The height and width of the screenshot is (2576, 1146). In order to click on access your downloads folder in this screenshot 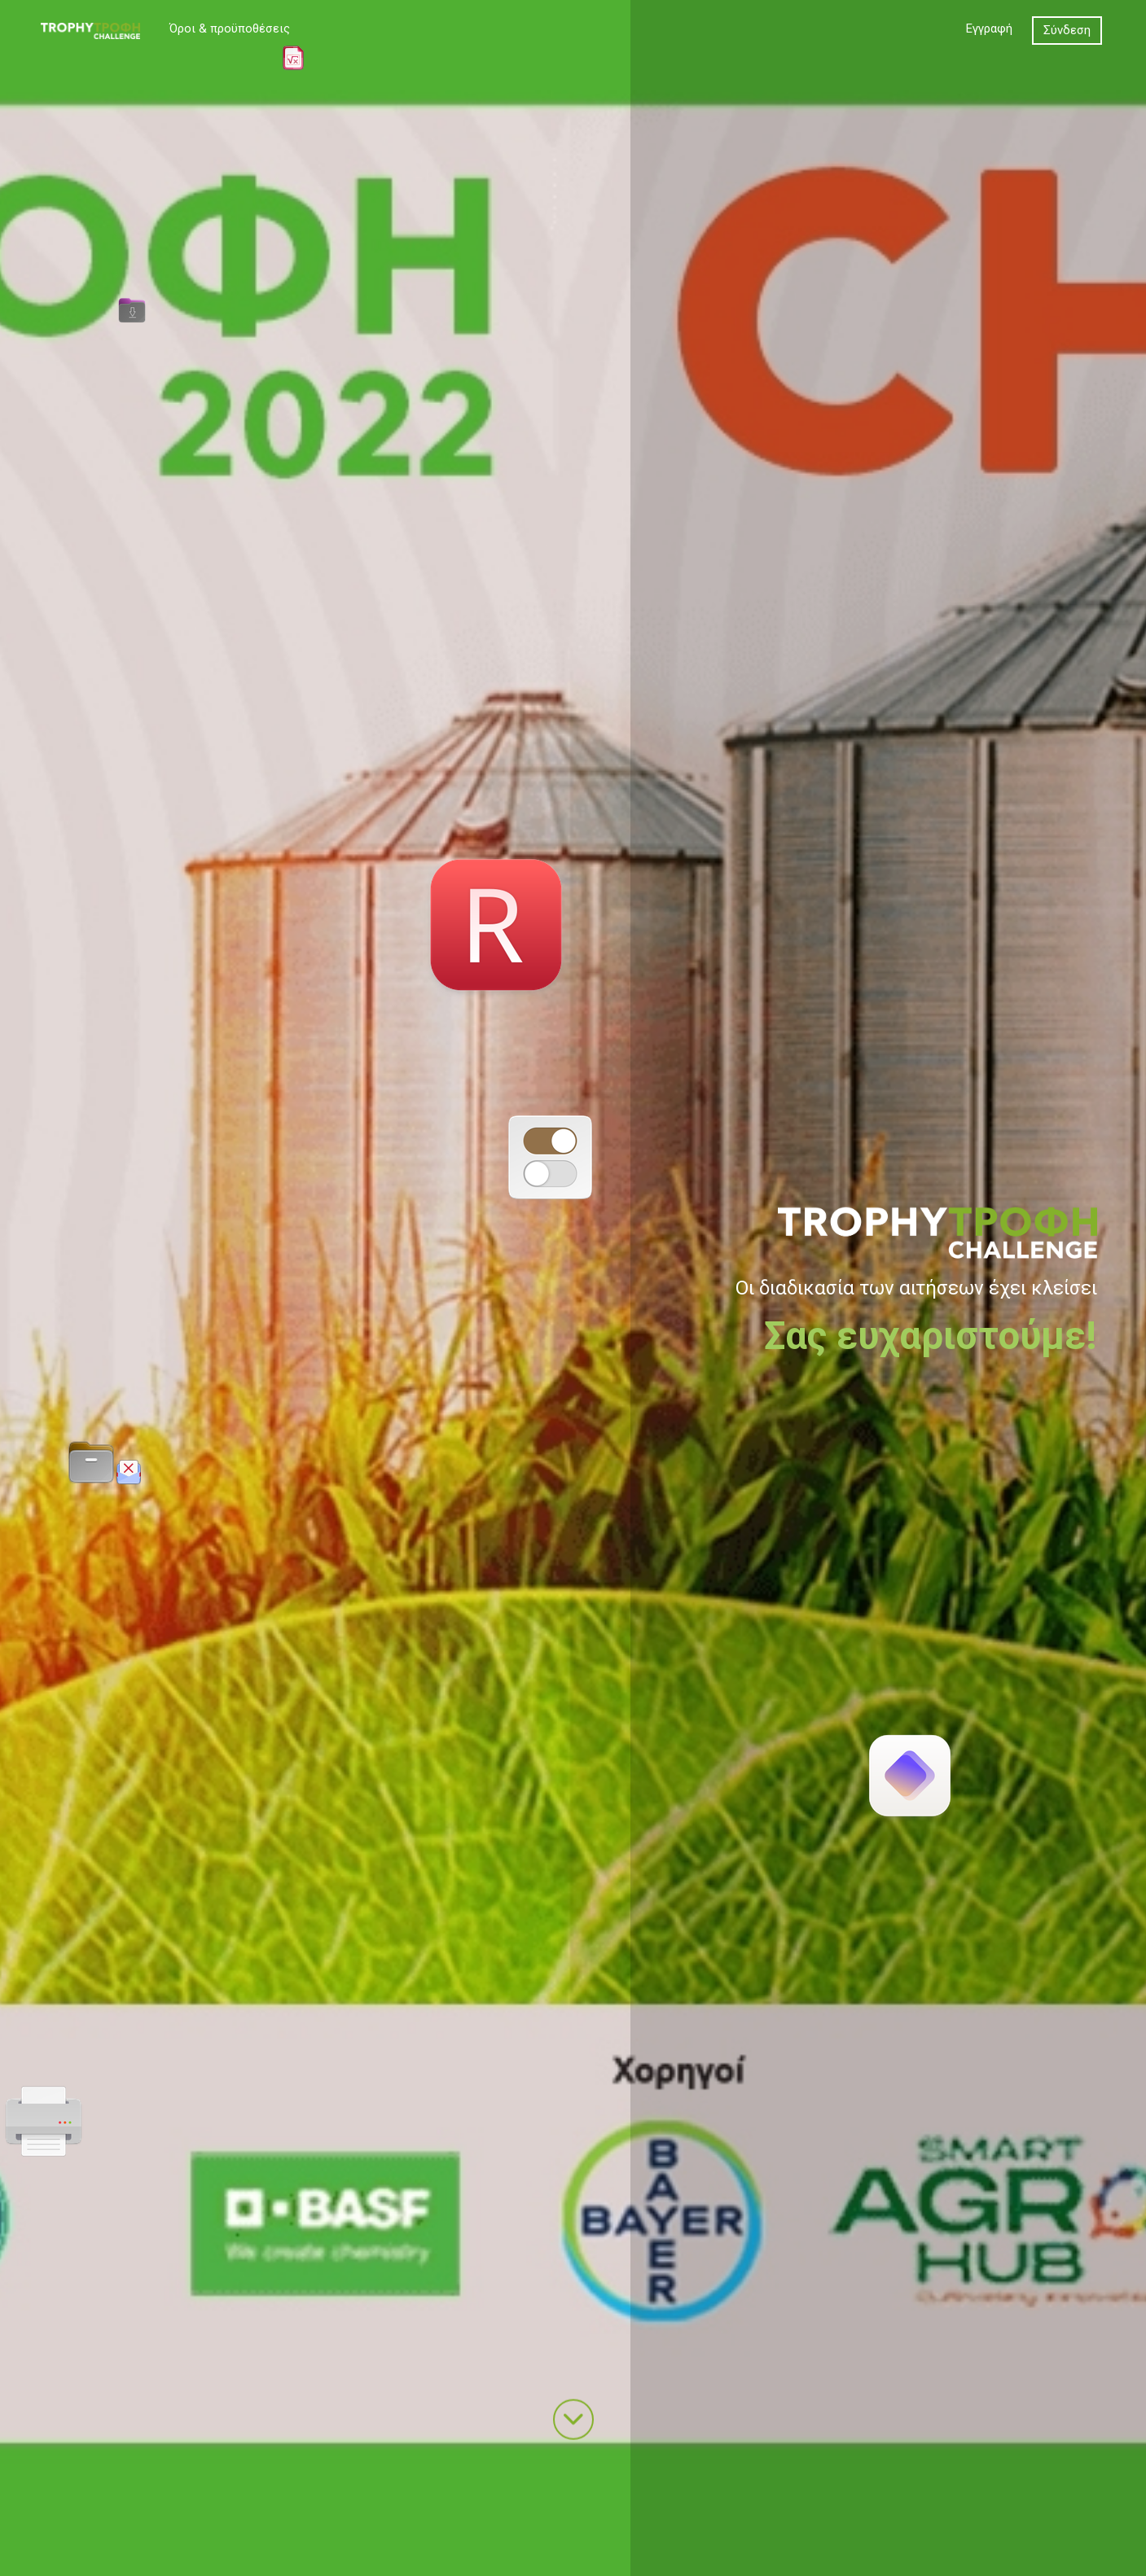, I will do `click(132, 310)`.